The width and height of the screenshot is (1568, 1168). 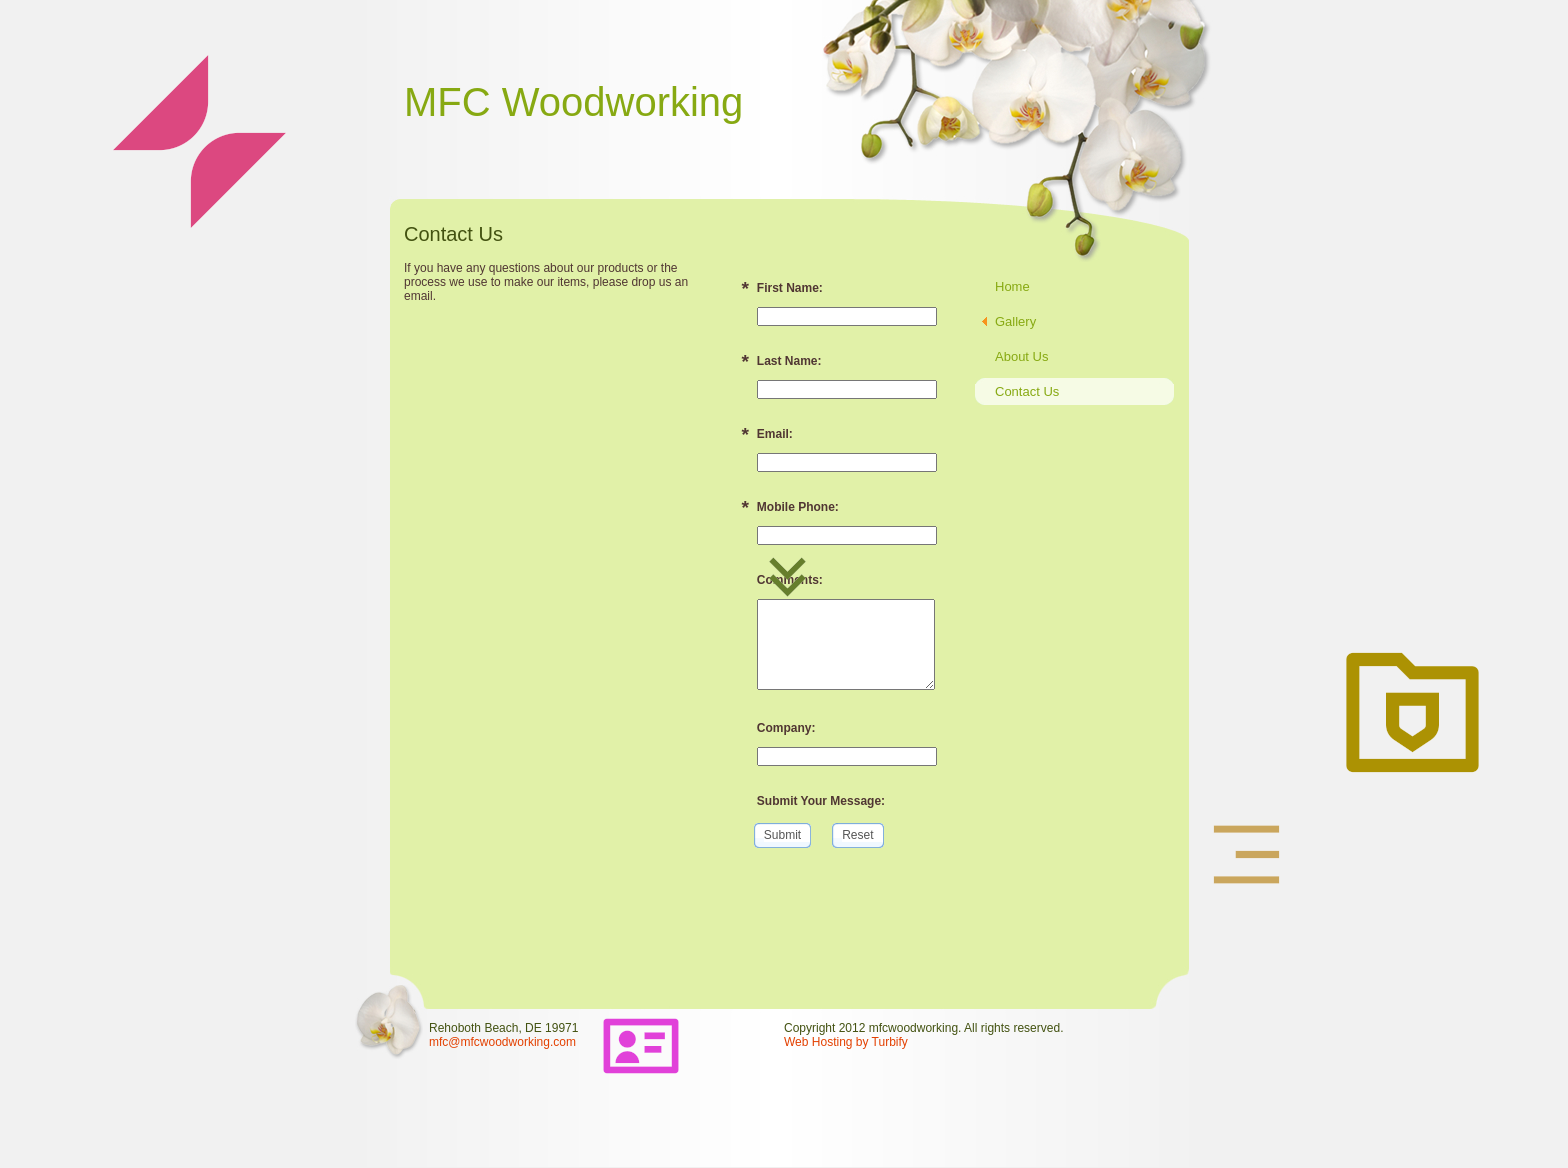 I want to click on scroll down to see more content, so click(x=787, y=575).